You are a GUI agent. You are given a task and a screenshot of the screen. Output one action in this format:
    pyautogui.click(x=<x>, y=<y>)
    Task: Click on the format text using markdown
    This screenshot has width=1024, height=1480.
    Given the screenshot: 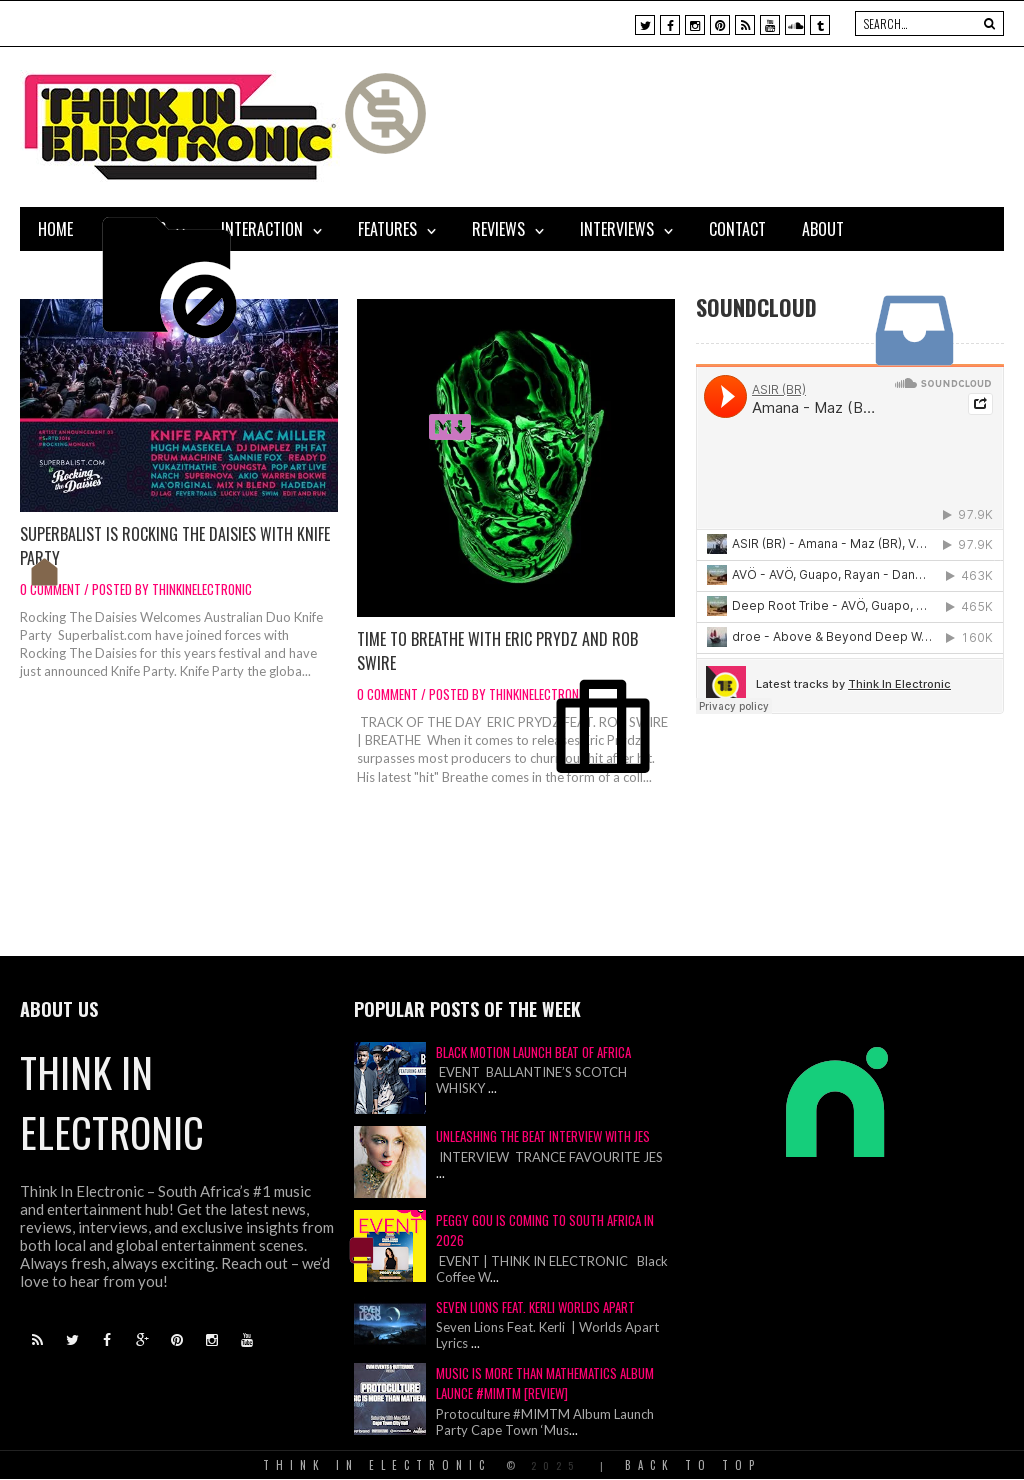 What is the action you would take?
    pyautogui.click(x=450, y=427)
    